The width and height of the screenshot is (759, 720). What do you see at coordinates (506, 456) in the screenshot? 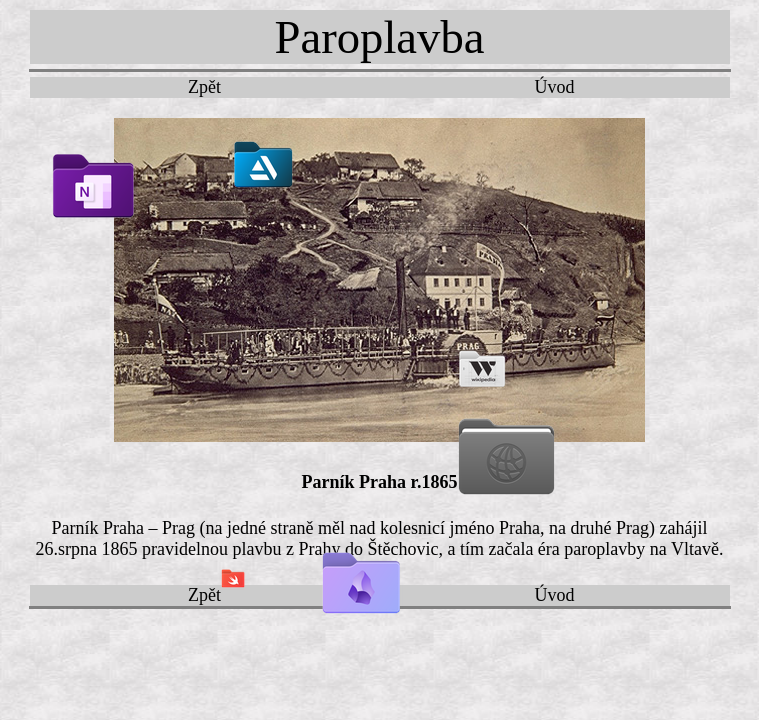
I see `folder containing html or web files` at bounding box center [506, 456].